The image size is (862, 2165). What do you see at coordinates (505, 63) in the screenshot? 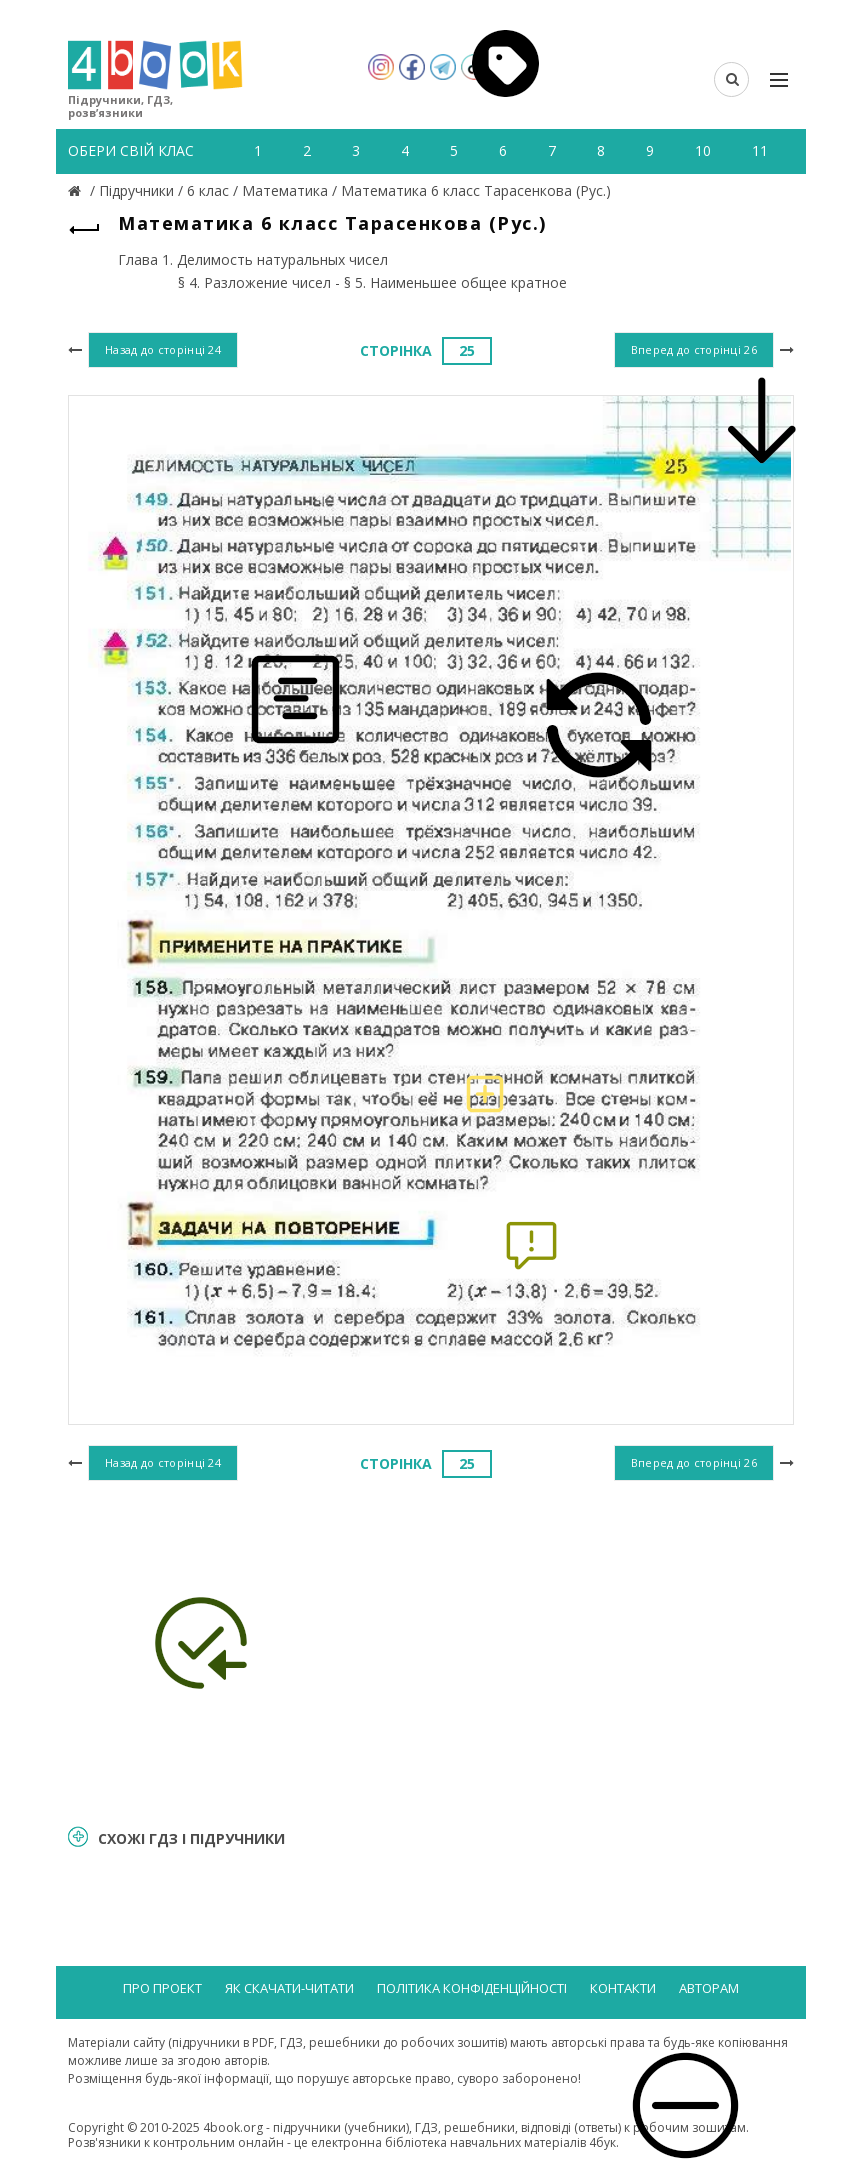
I see `view tagged items in your feed` at bounding box center [505, 63].